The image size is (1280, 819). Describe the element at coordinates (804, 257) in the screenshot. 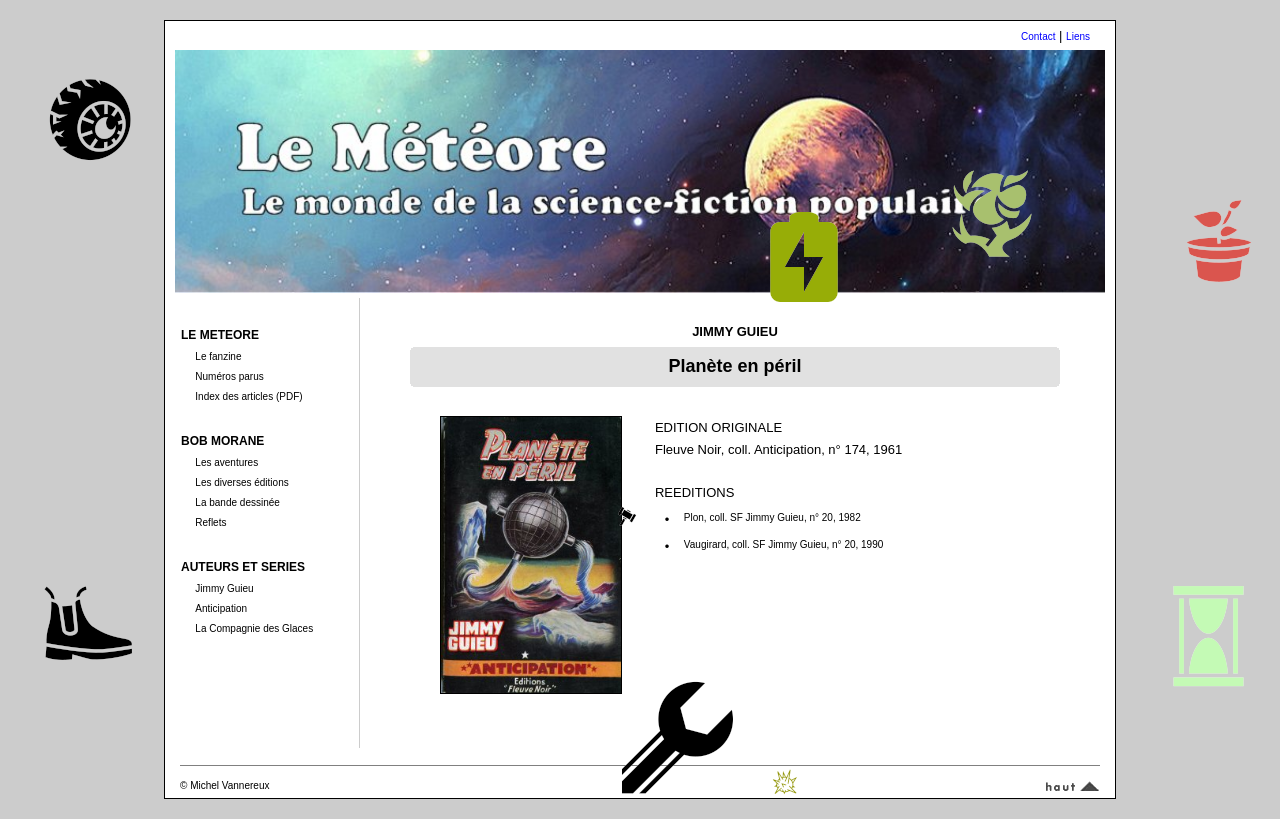

I see `view device battery status` at that location.